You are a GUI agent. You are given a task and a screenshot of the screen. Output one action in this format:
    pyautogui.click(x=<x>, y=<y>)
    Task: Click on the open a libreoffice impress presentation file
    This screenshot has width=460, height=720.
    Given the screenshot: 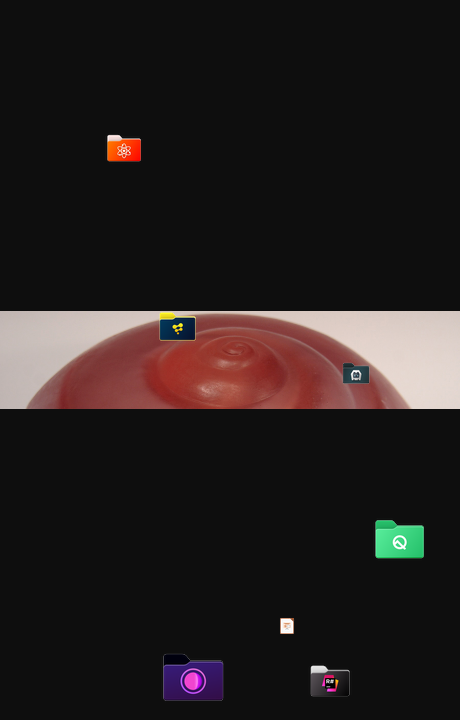 What is the action you would take?
    pyautogui.click(x=287, y=626)
    